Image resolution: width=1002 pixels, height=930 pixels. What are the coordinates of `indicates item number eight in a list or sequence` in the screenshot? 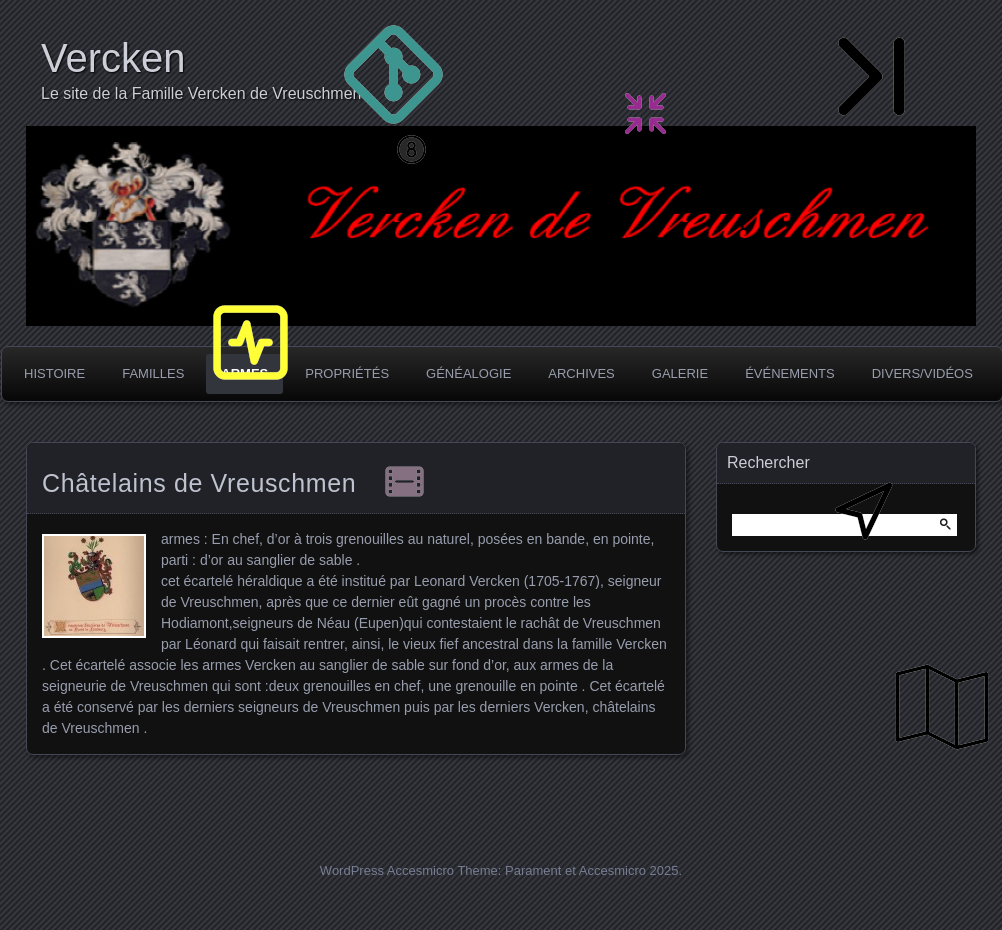 It's located at (411, 149).